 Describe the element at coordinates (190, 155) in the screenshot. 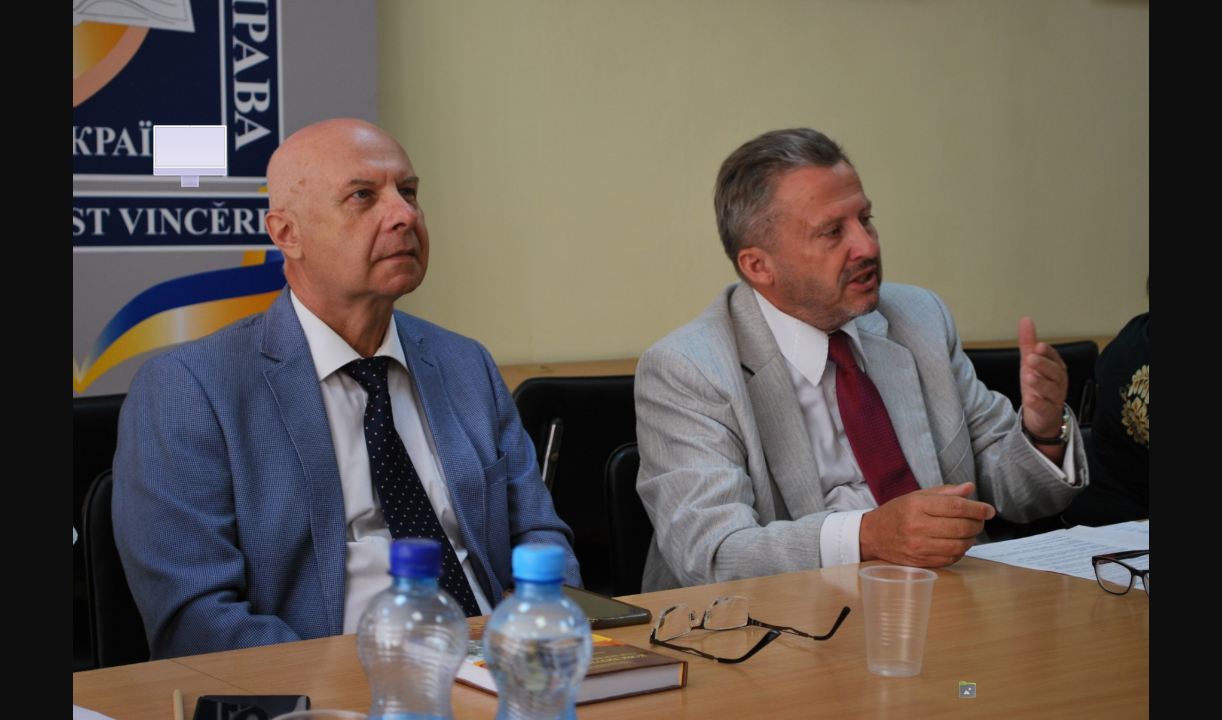

I see `indicates this mac in system preferences or network devices` at that location.